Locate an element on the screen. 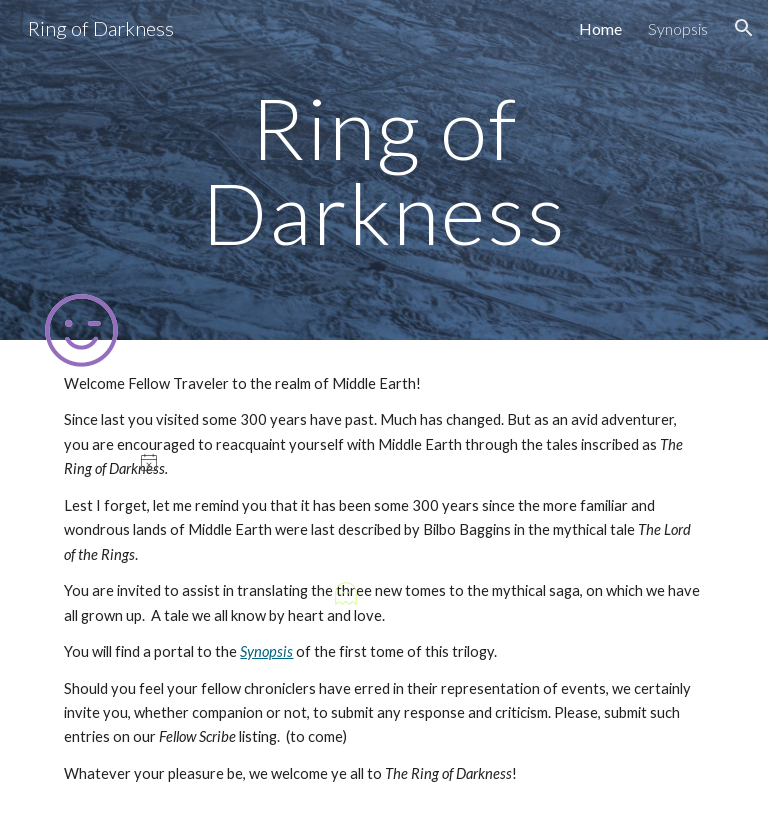  toggle ghost mode or invisible status is located at coordinates (346, 594).